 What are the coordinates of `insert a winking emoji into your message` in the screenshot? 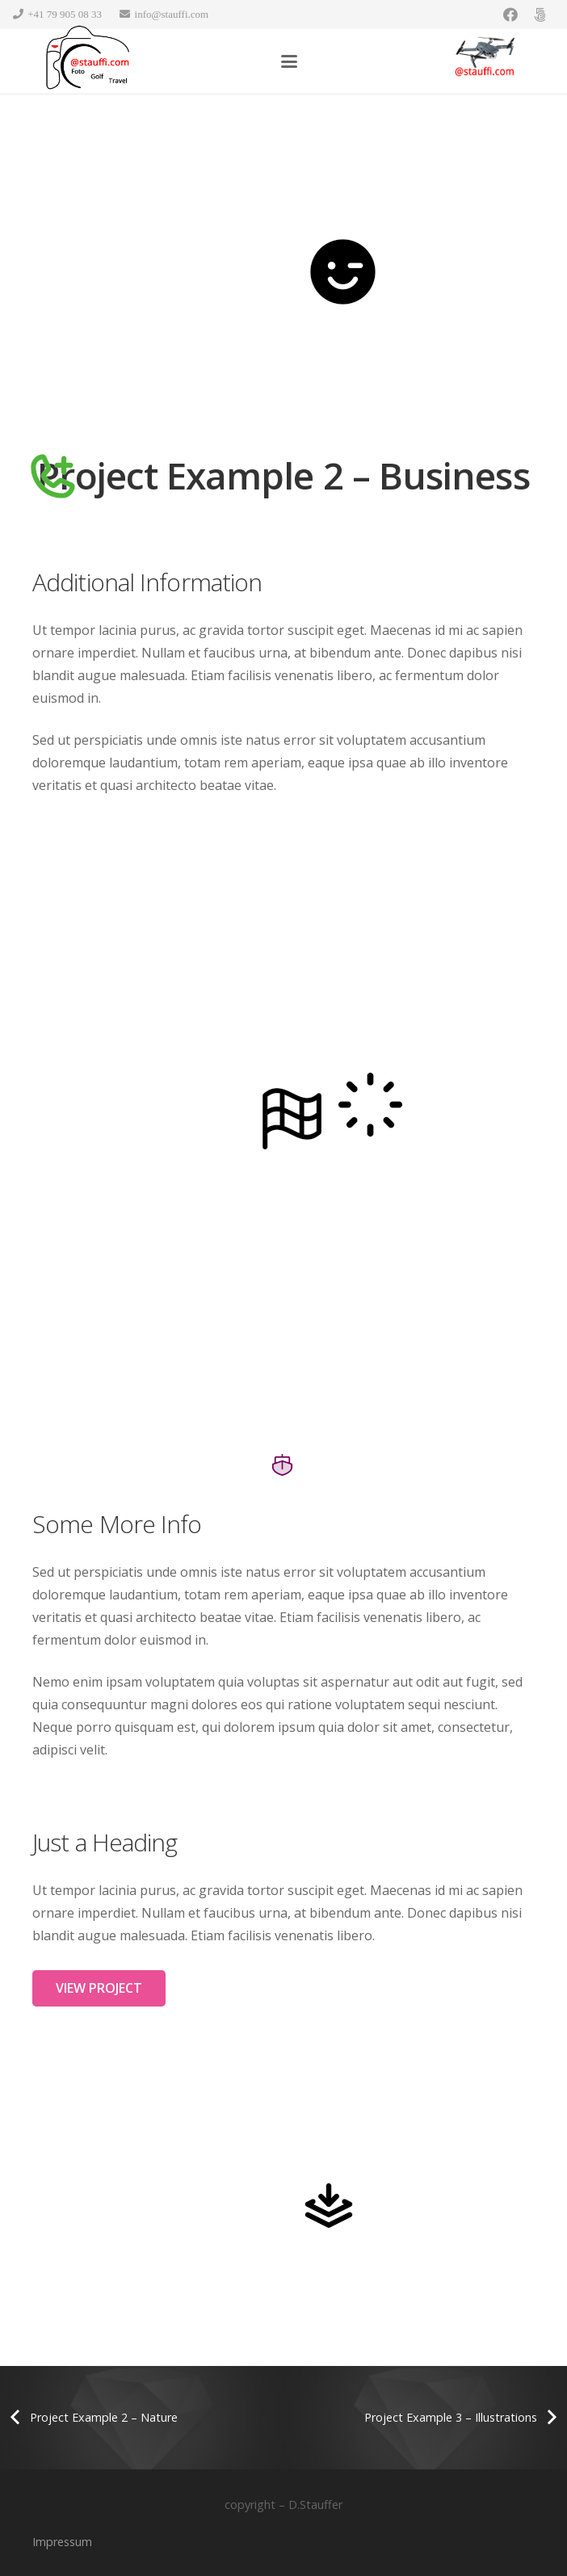 It's located at (342, 271).